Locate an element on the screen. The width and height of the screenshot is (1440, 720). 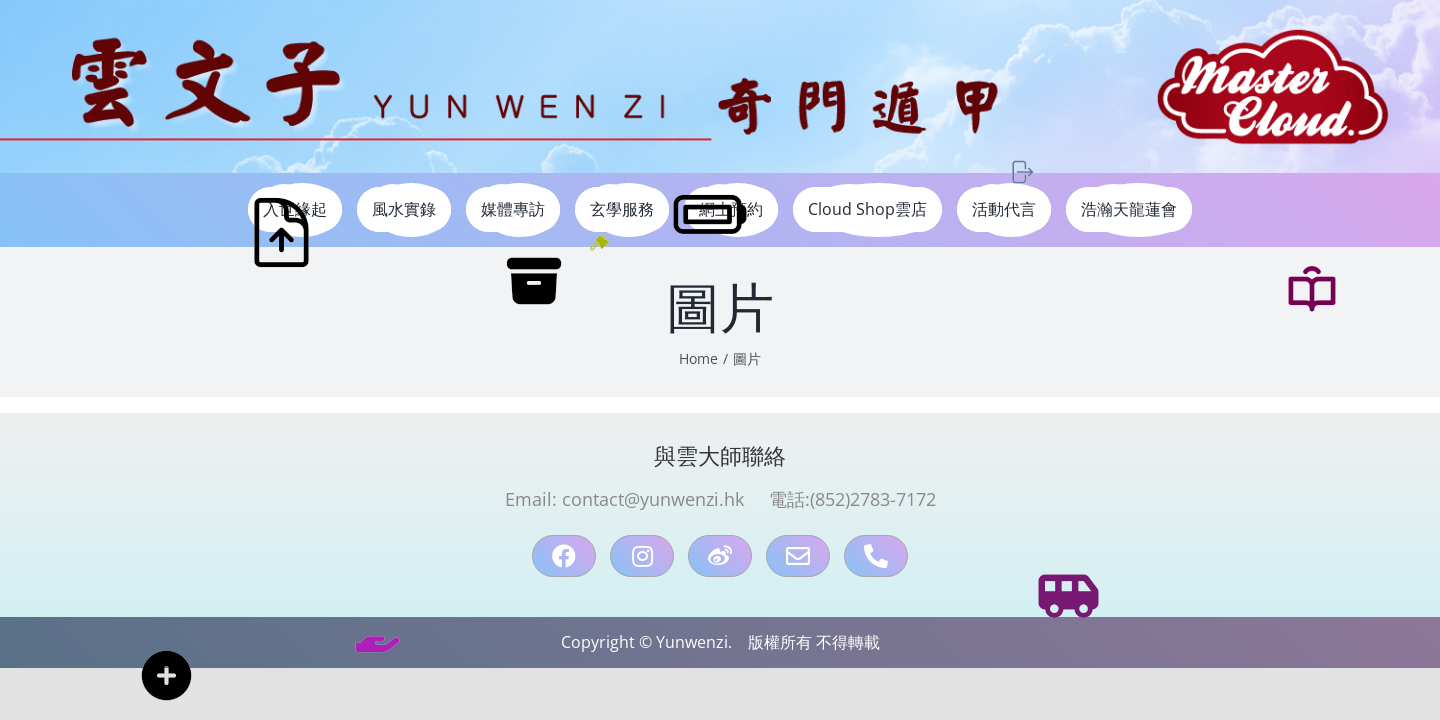
upload a document or file is located at coordinates (281, 232).